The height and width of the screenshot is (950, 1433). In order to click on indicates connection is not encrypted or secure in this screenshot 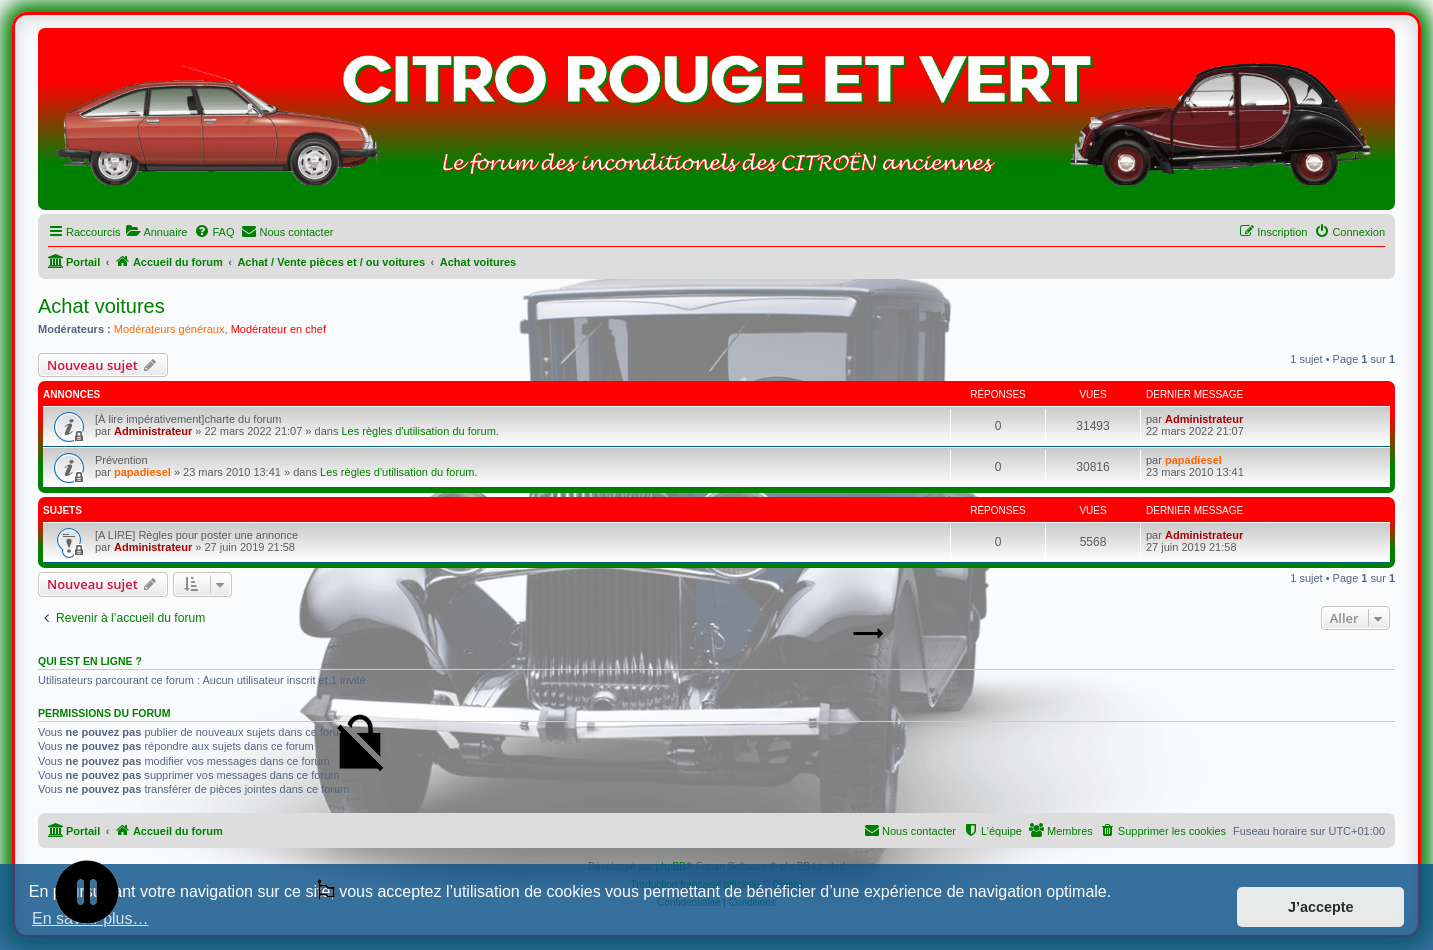, I will do `click(360, 743)`.